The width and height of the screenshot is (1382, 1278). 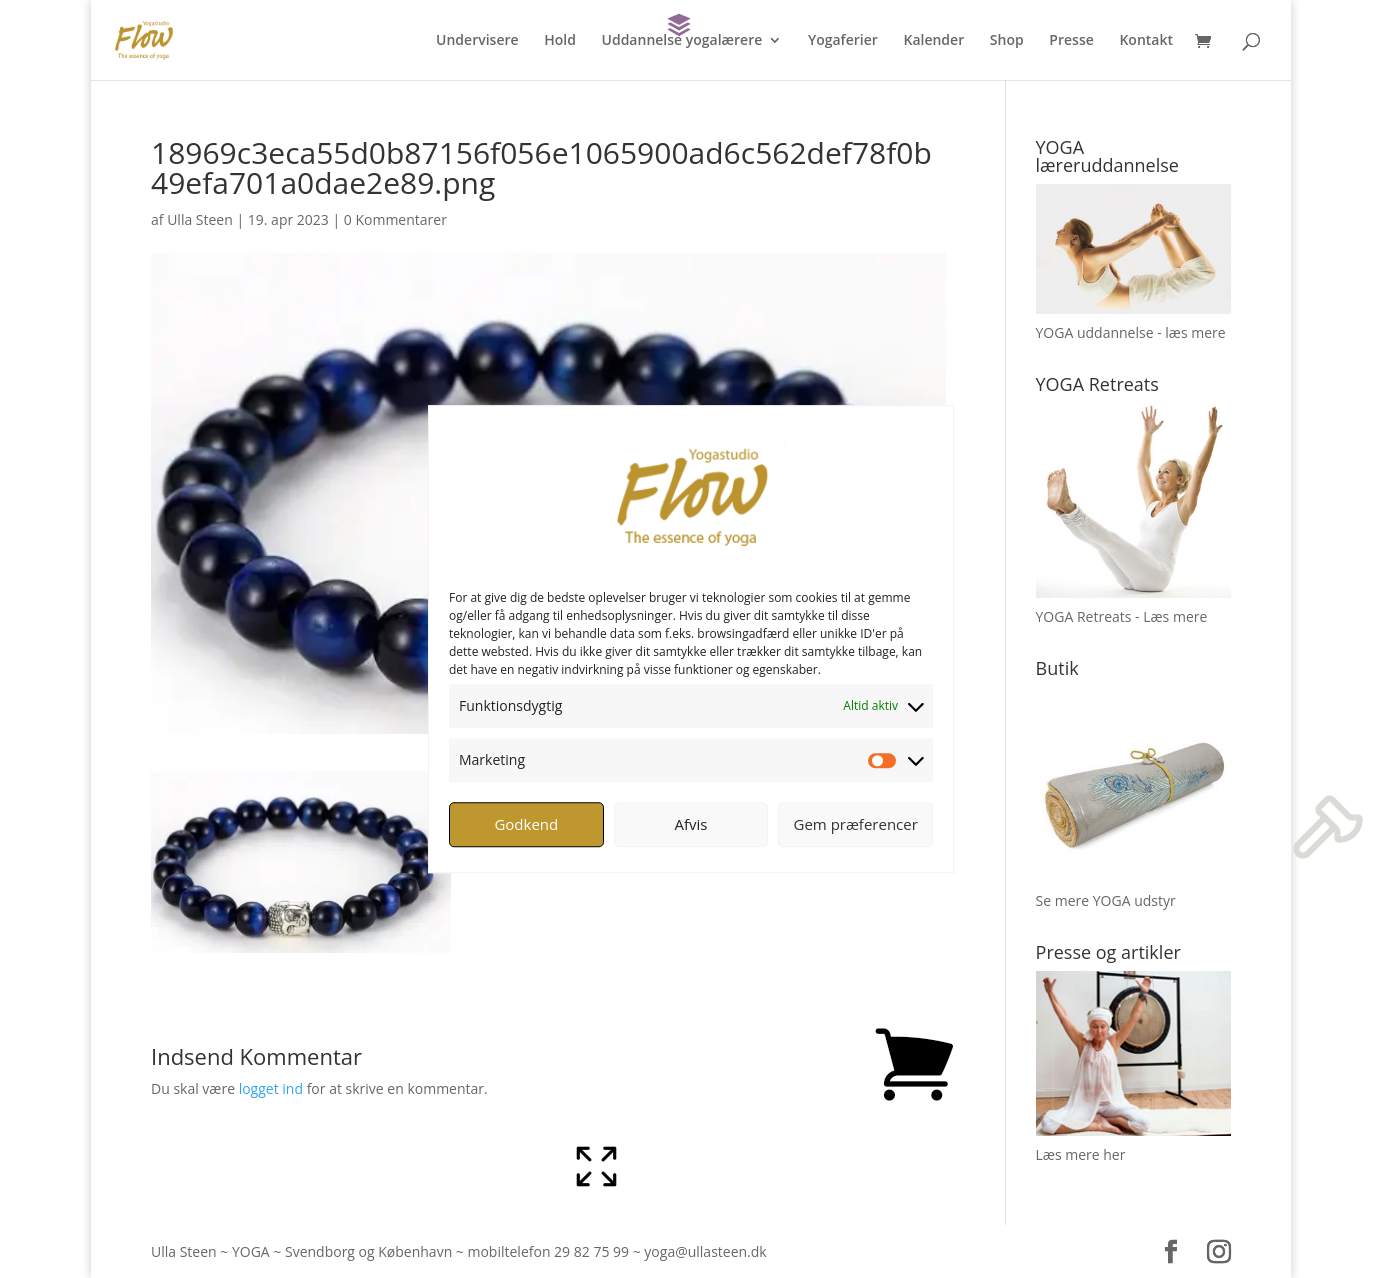 What do you see at coordinates (596, 1166) in the screenshot?
I see `expand to fullscreen mode` at bounding box center [596, 1166].